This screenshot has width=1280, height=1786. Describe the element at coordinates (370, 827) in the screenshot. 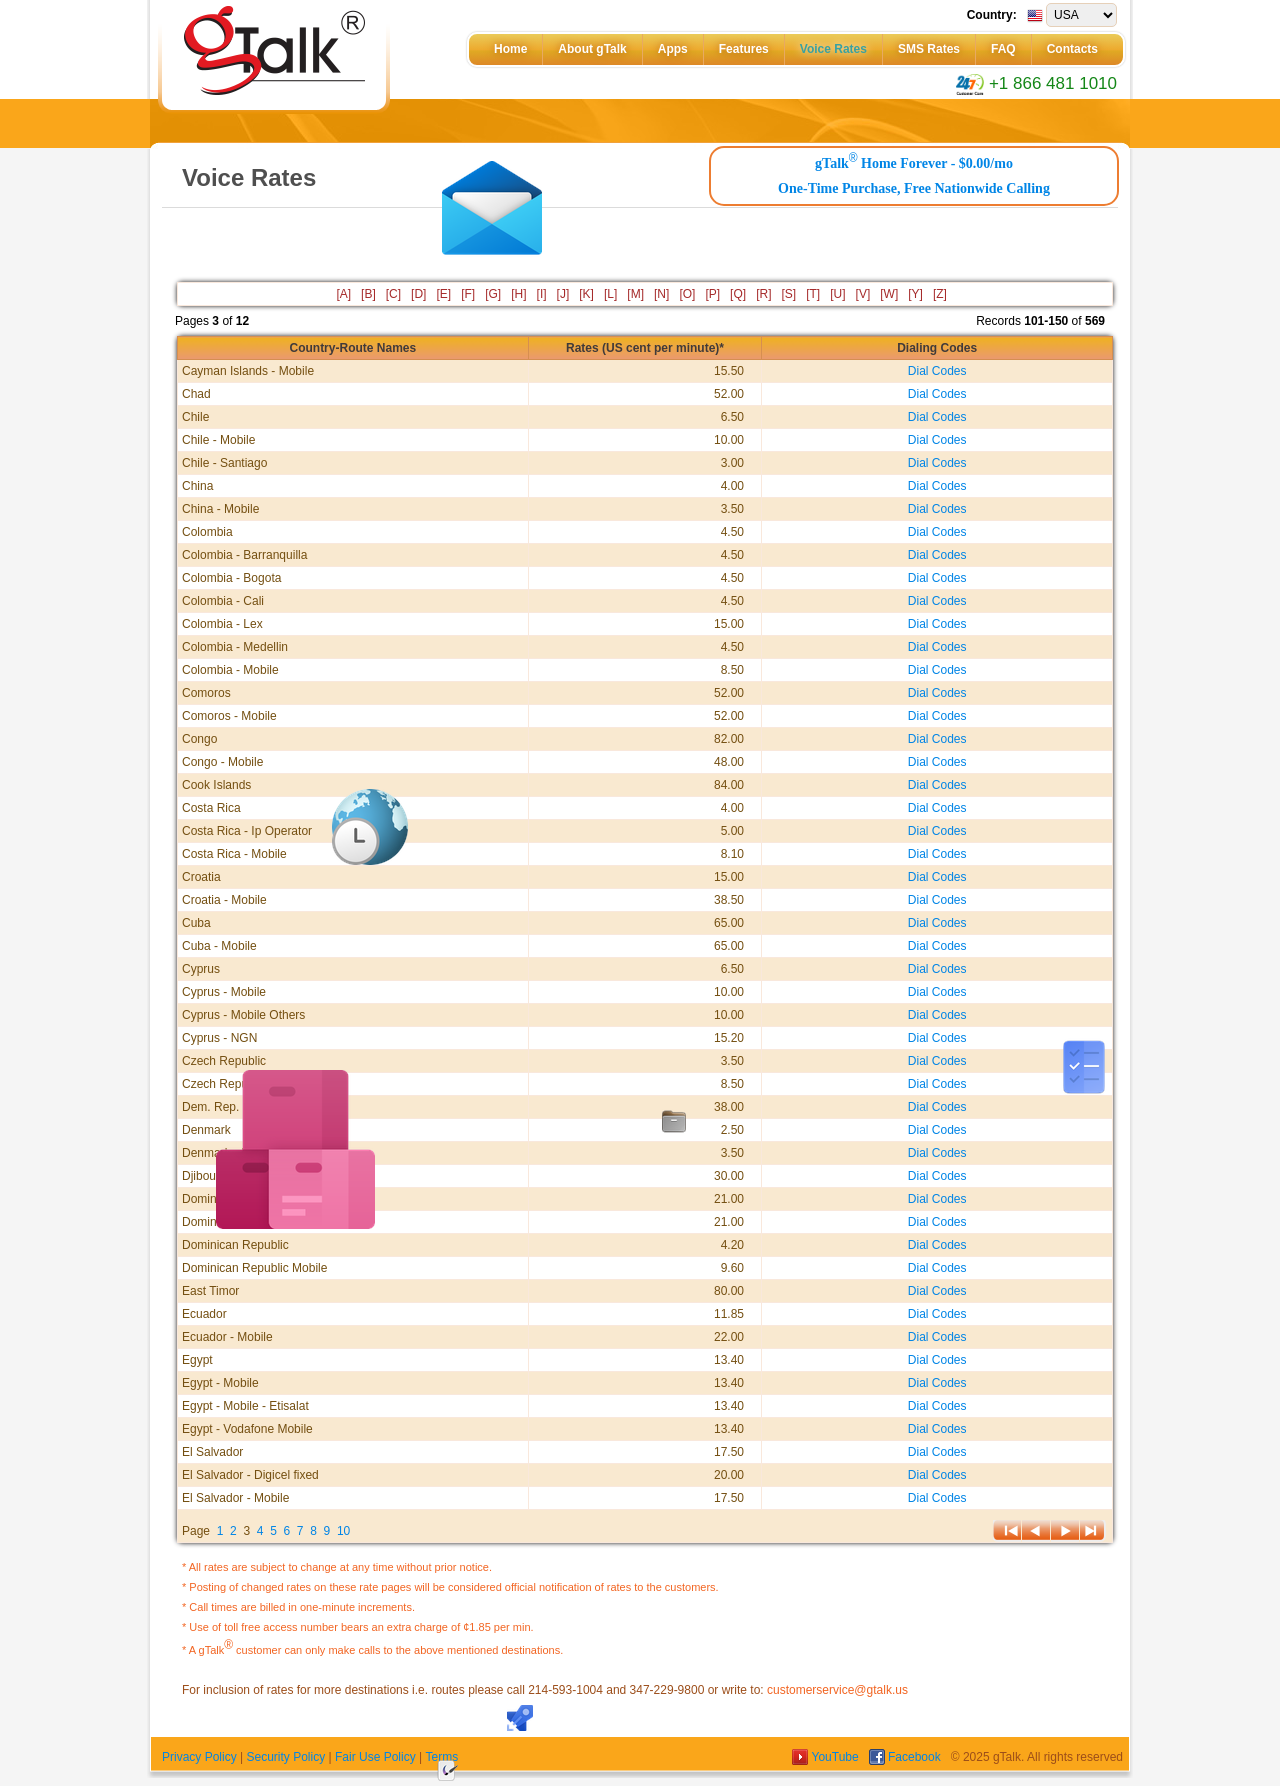

I see `view world clock or time zones` at that location.